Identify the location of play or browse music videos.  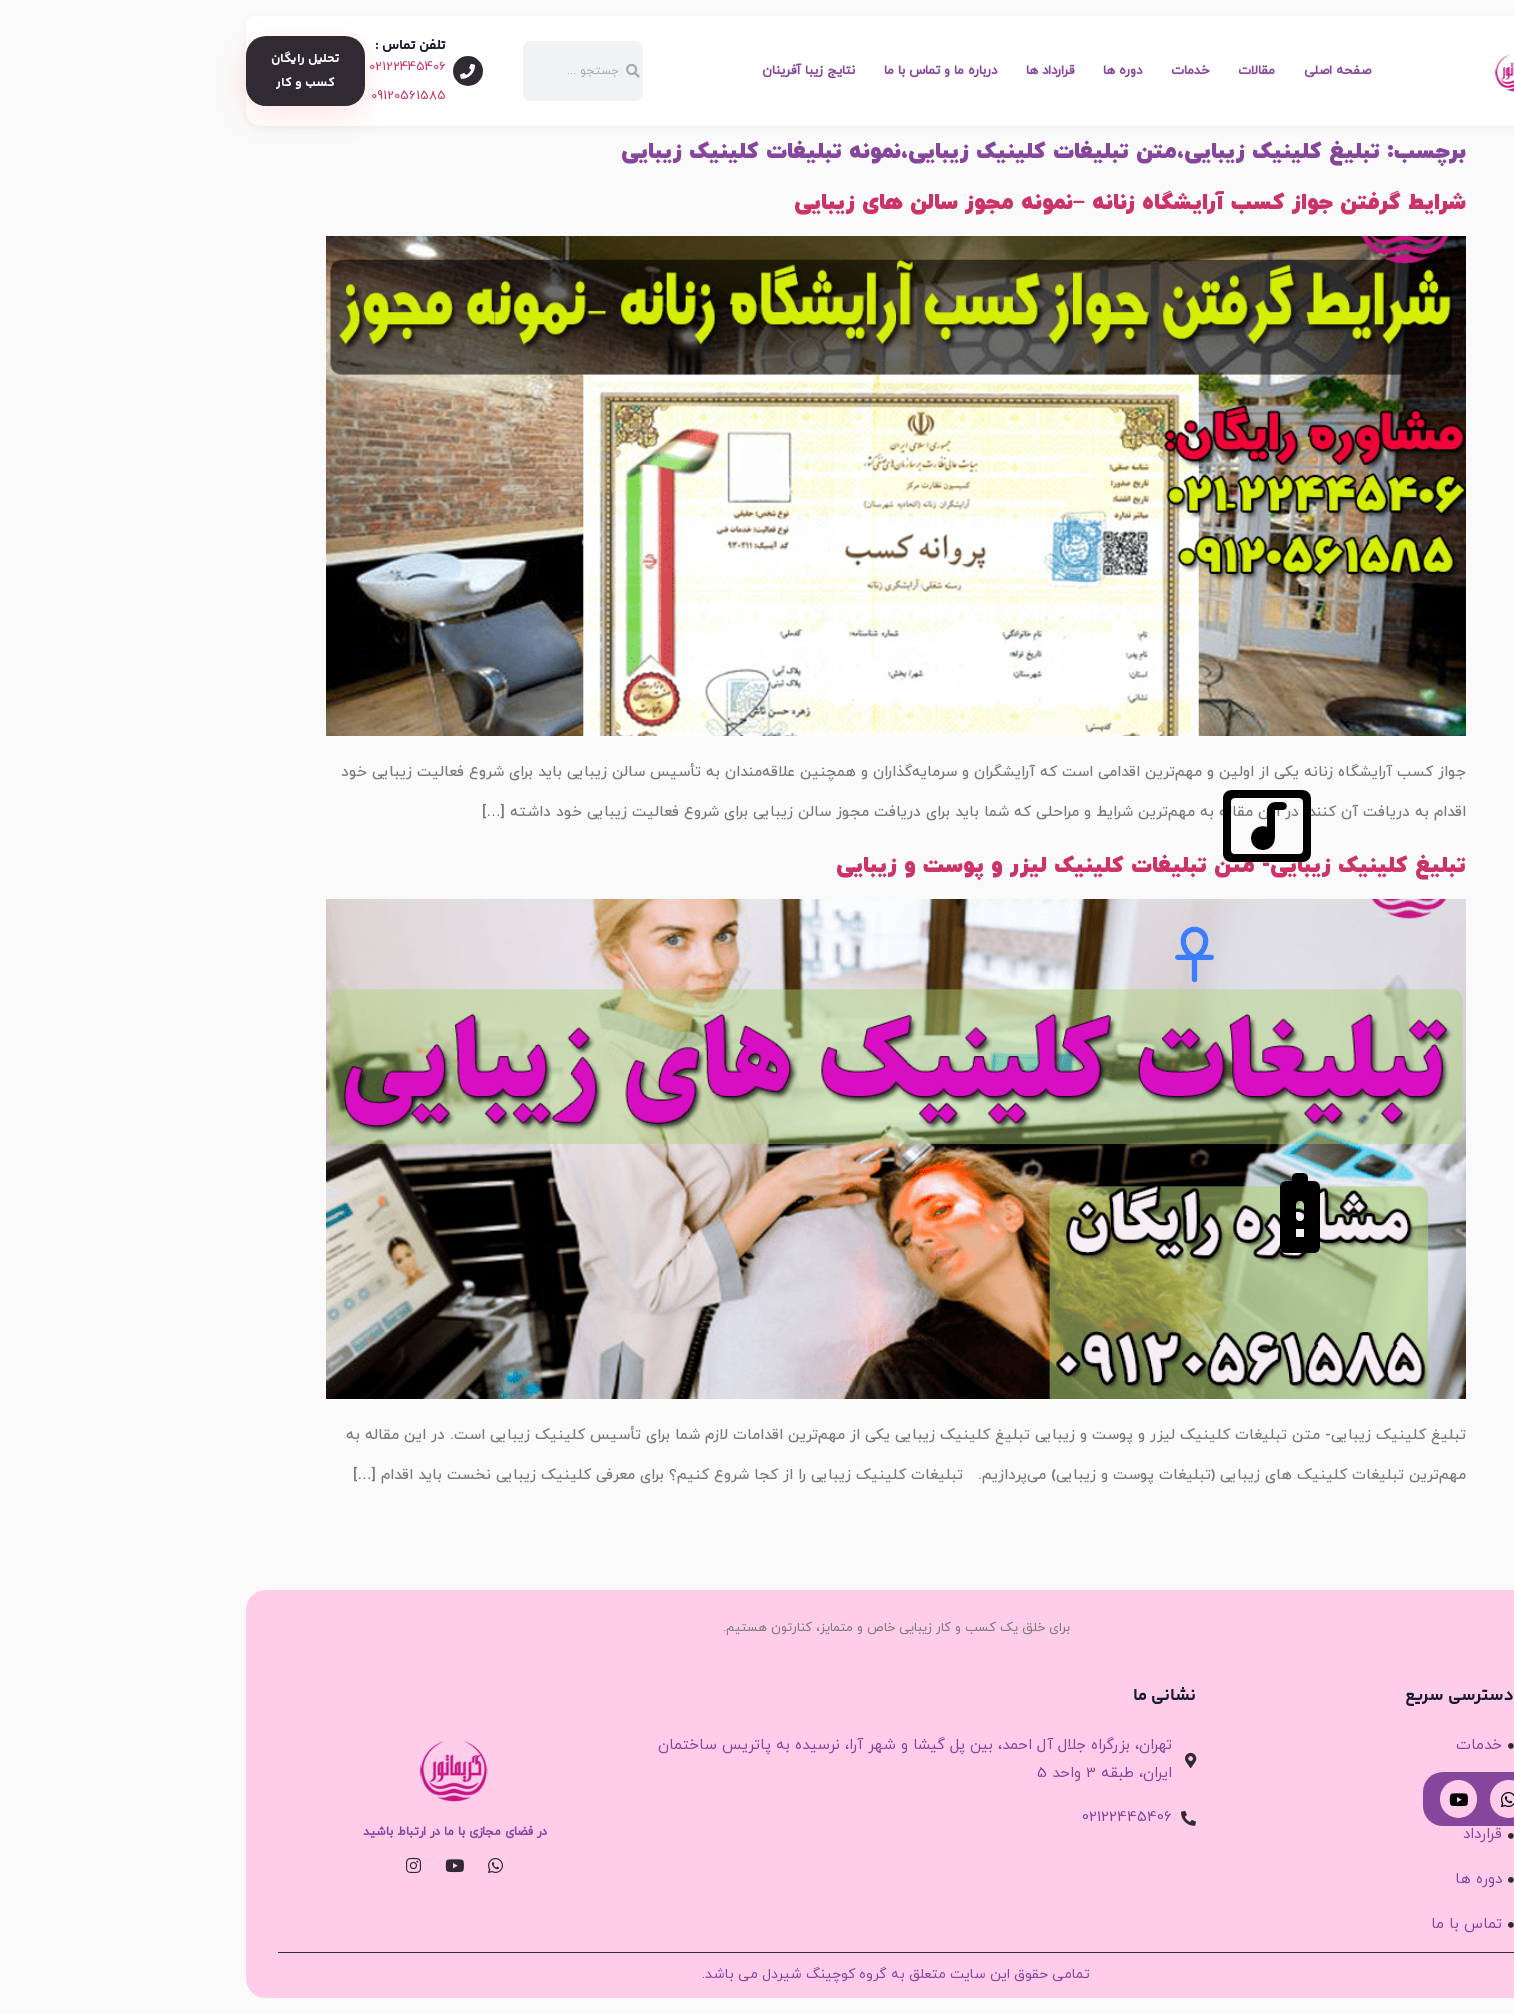
(1267, 826).